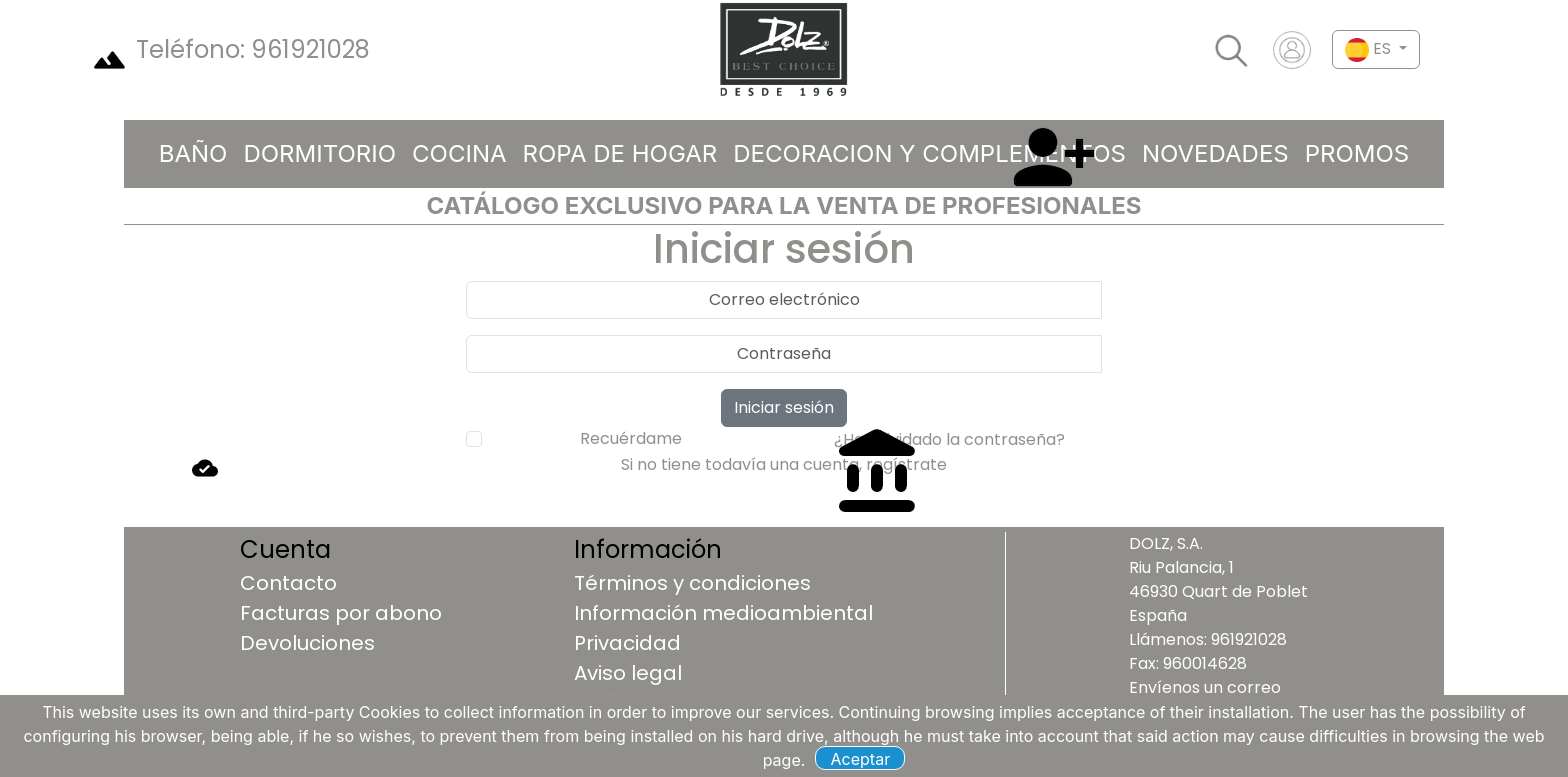 Image resolution: width=1568 pixels, height=777 pixels. Describe the element at coordinates (879, 472) in the screenshot. I see `access bank or financial account` at that location.